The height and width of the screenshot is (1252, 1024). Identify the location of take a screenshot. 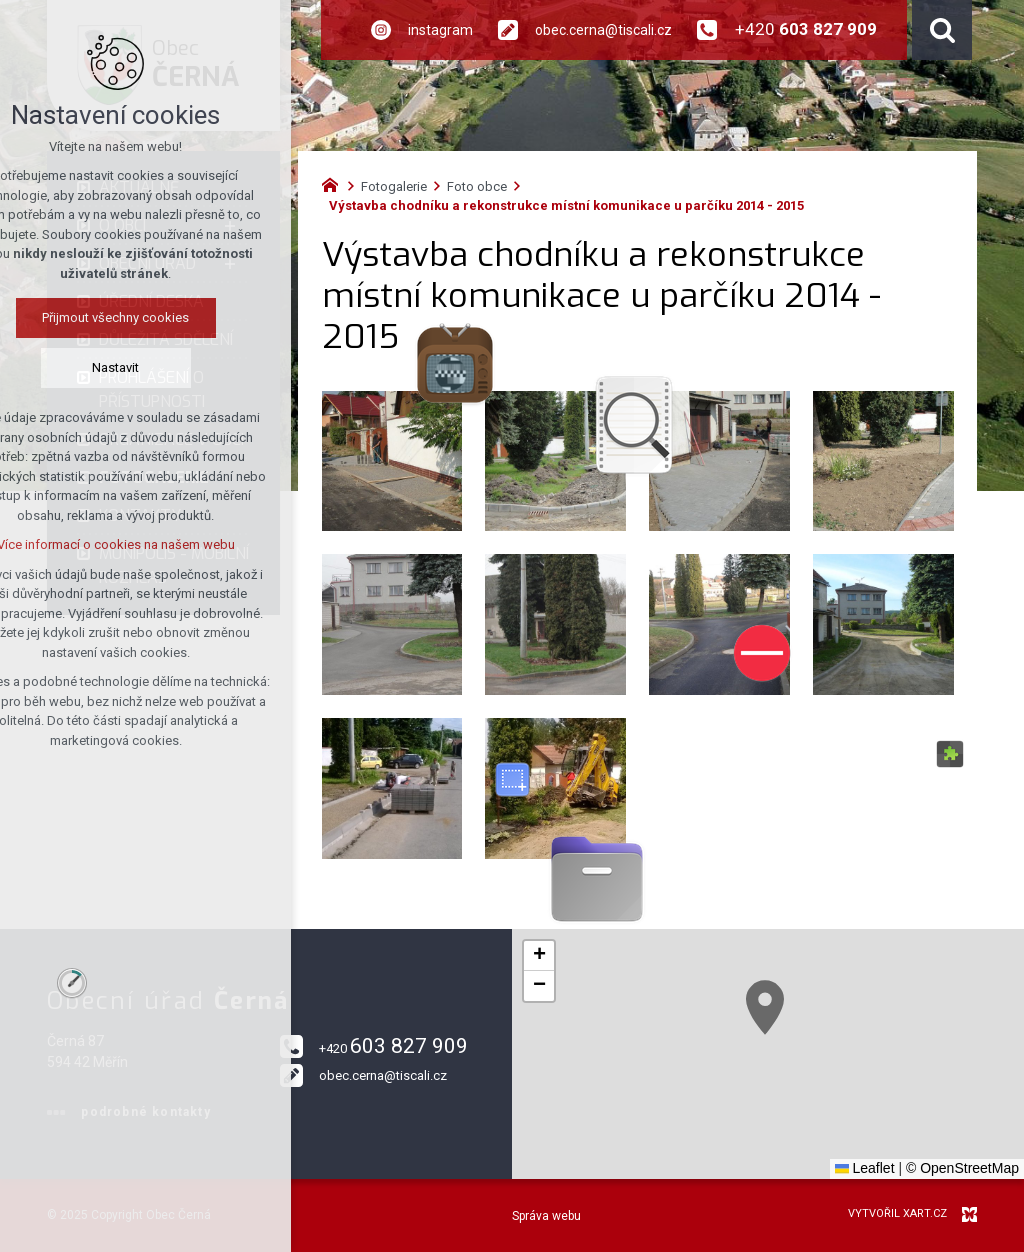
(512, 779).